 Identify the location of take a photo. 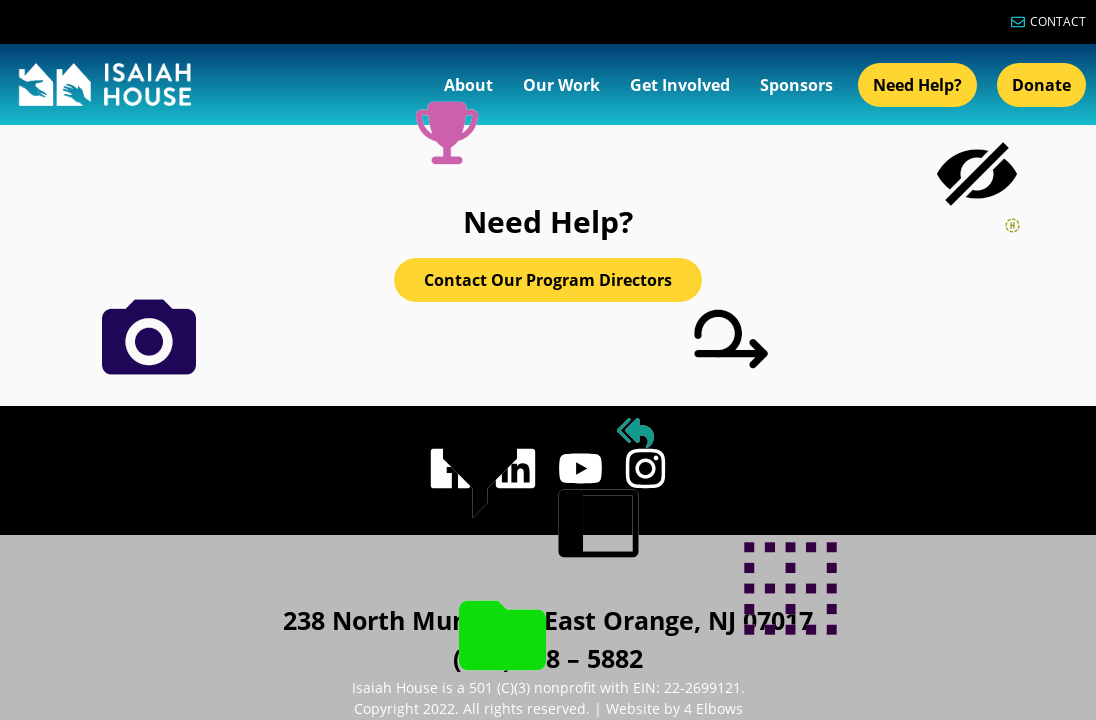
(149, 337).